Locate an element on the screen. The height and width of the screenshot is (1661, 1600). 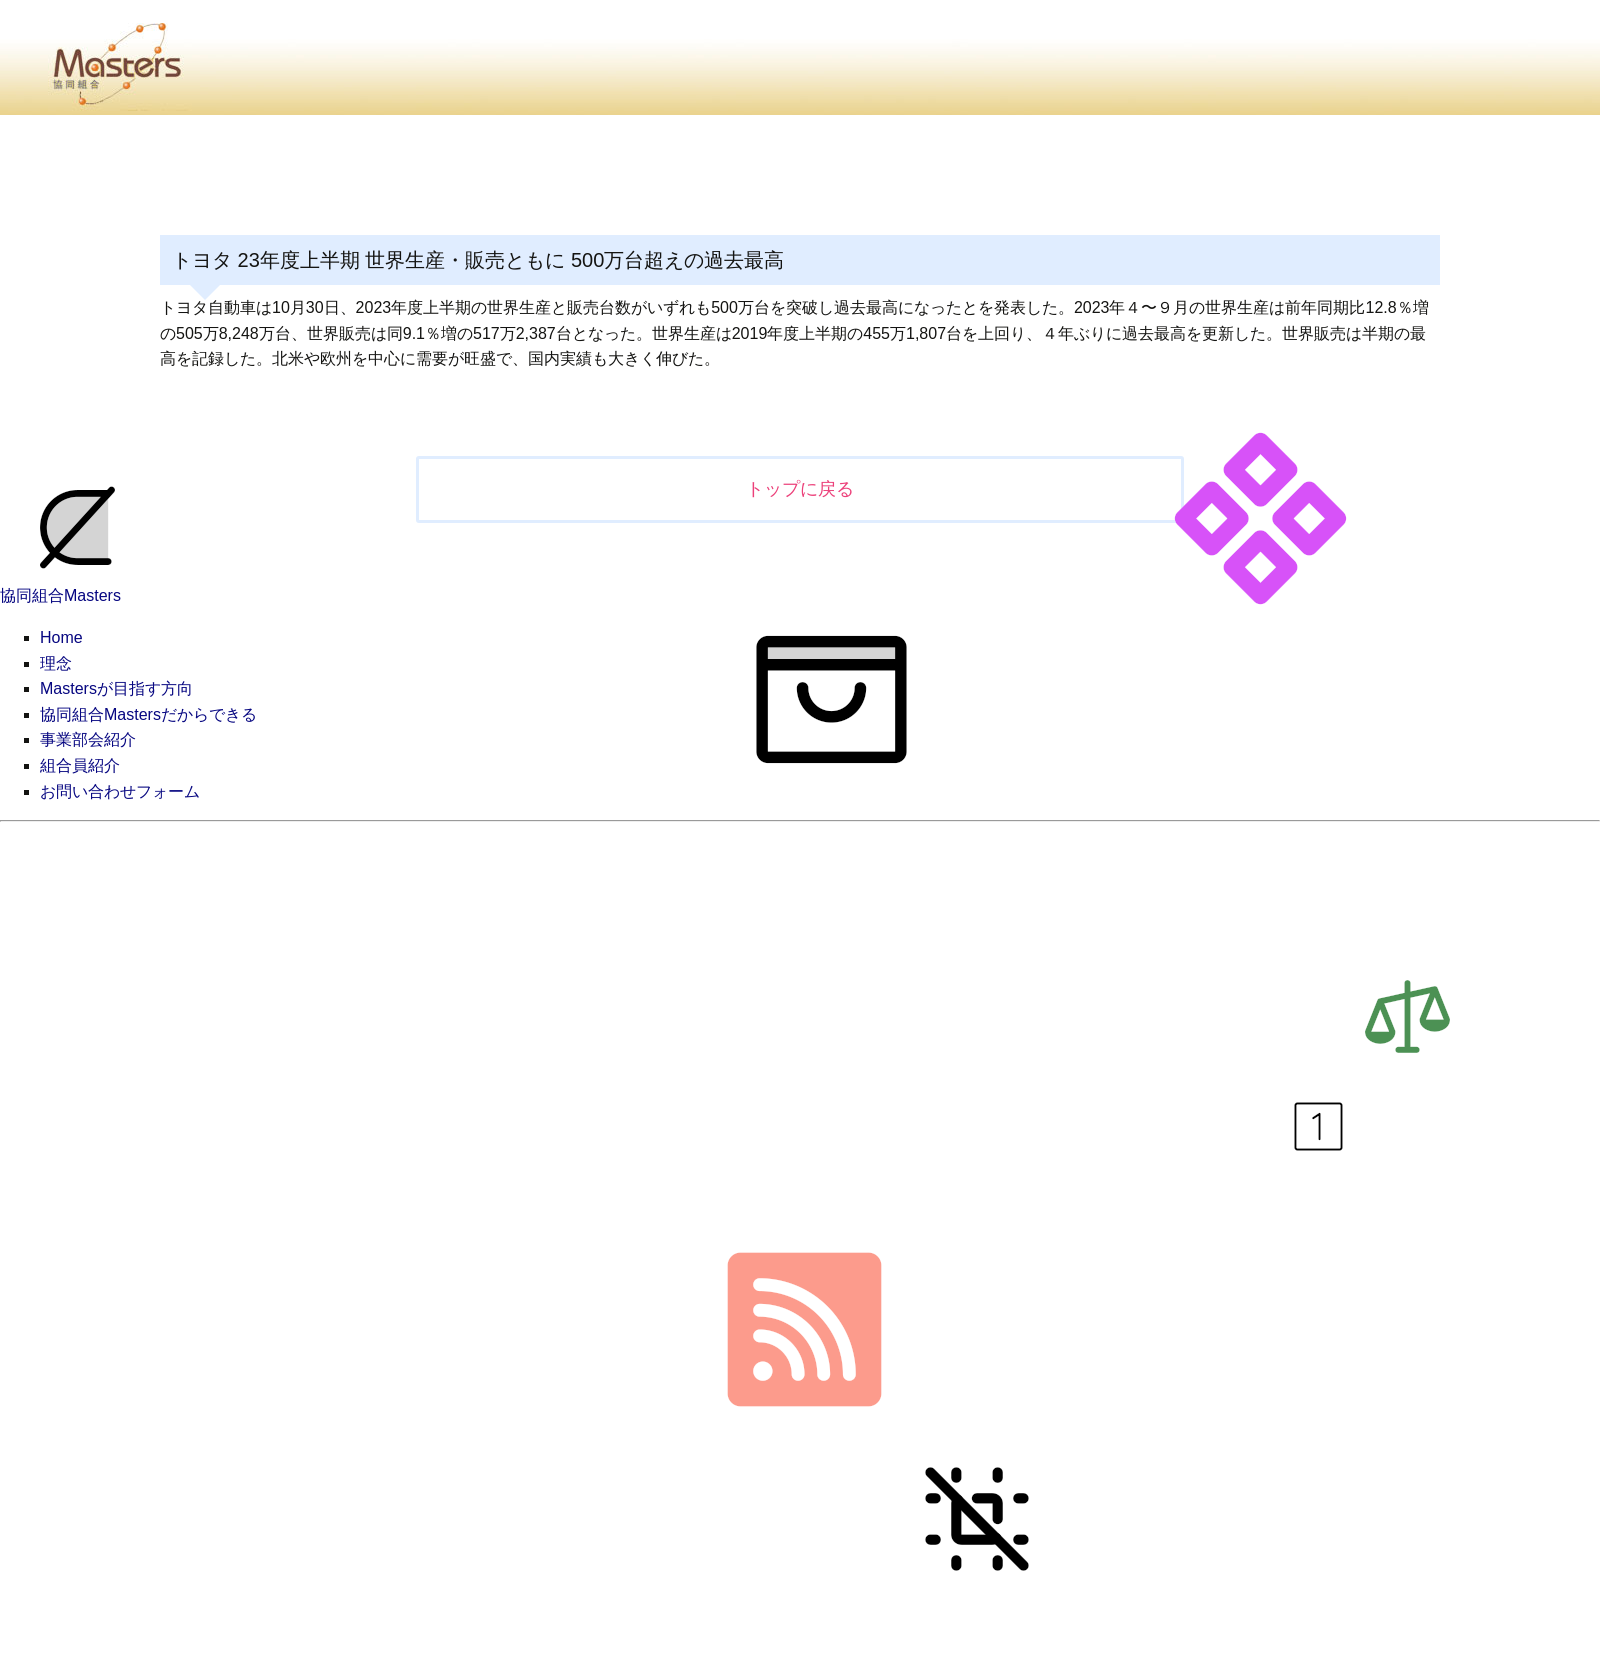
indicates the first step in a process is located at coordinates (1318, 1126).